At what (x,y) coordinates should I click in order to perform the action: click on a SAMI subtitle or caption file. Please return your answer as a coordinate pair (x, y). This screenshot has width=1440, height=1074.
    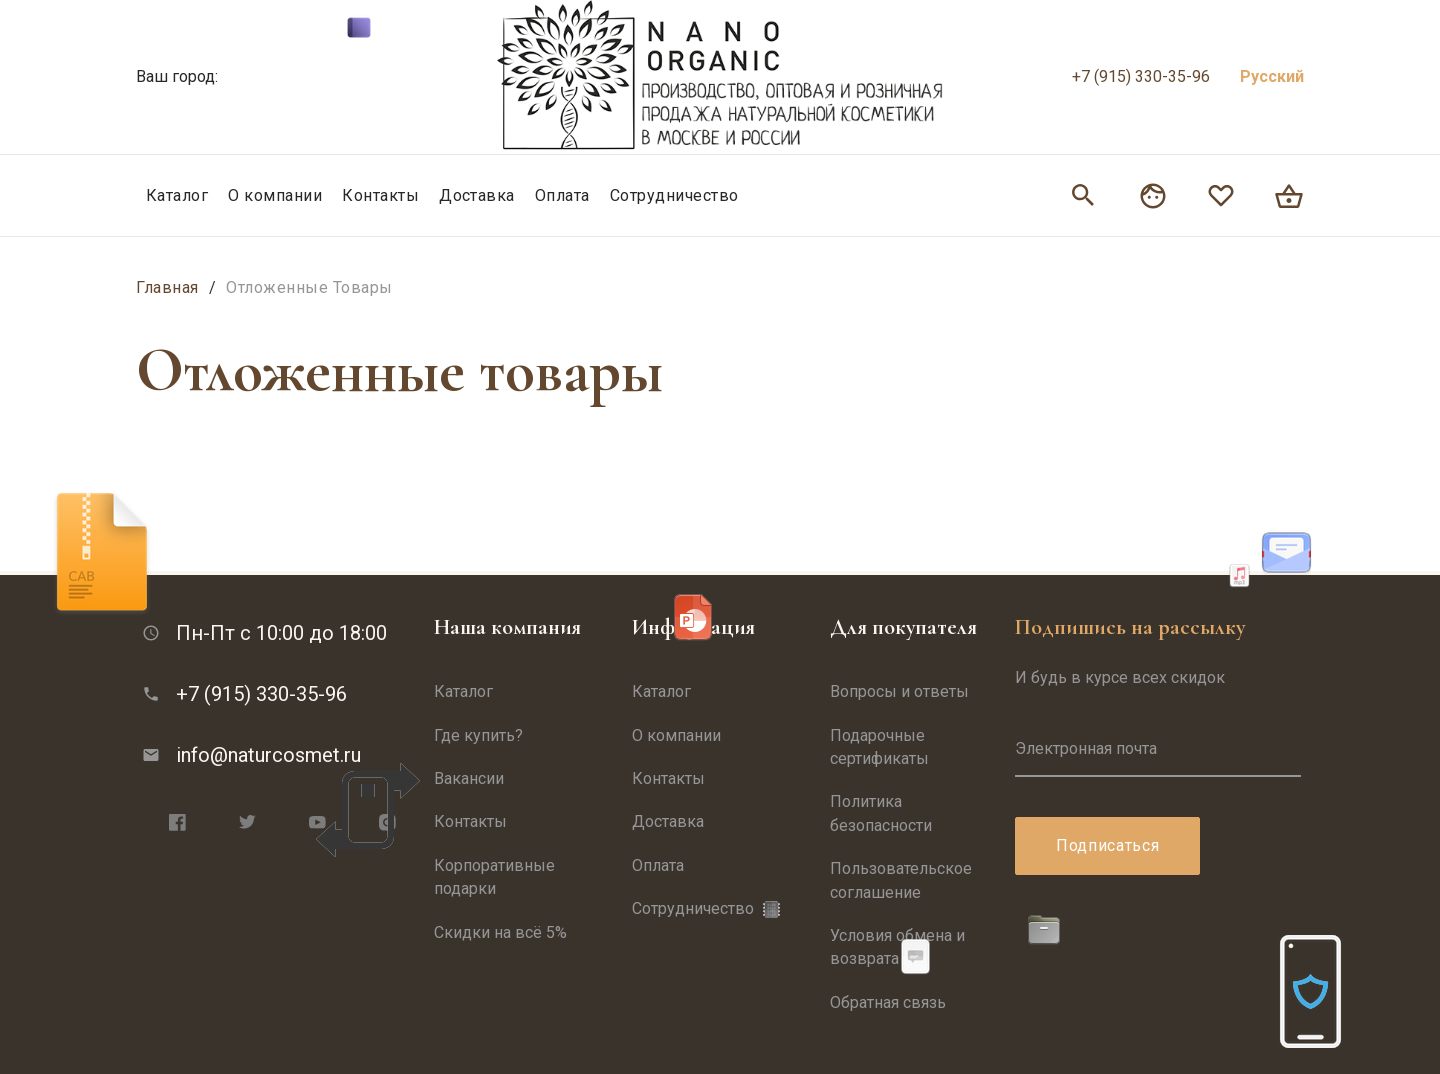
    Looking at the image, I should click on (915, 956).